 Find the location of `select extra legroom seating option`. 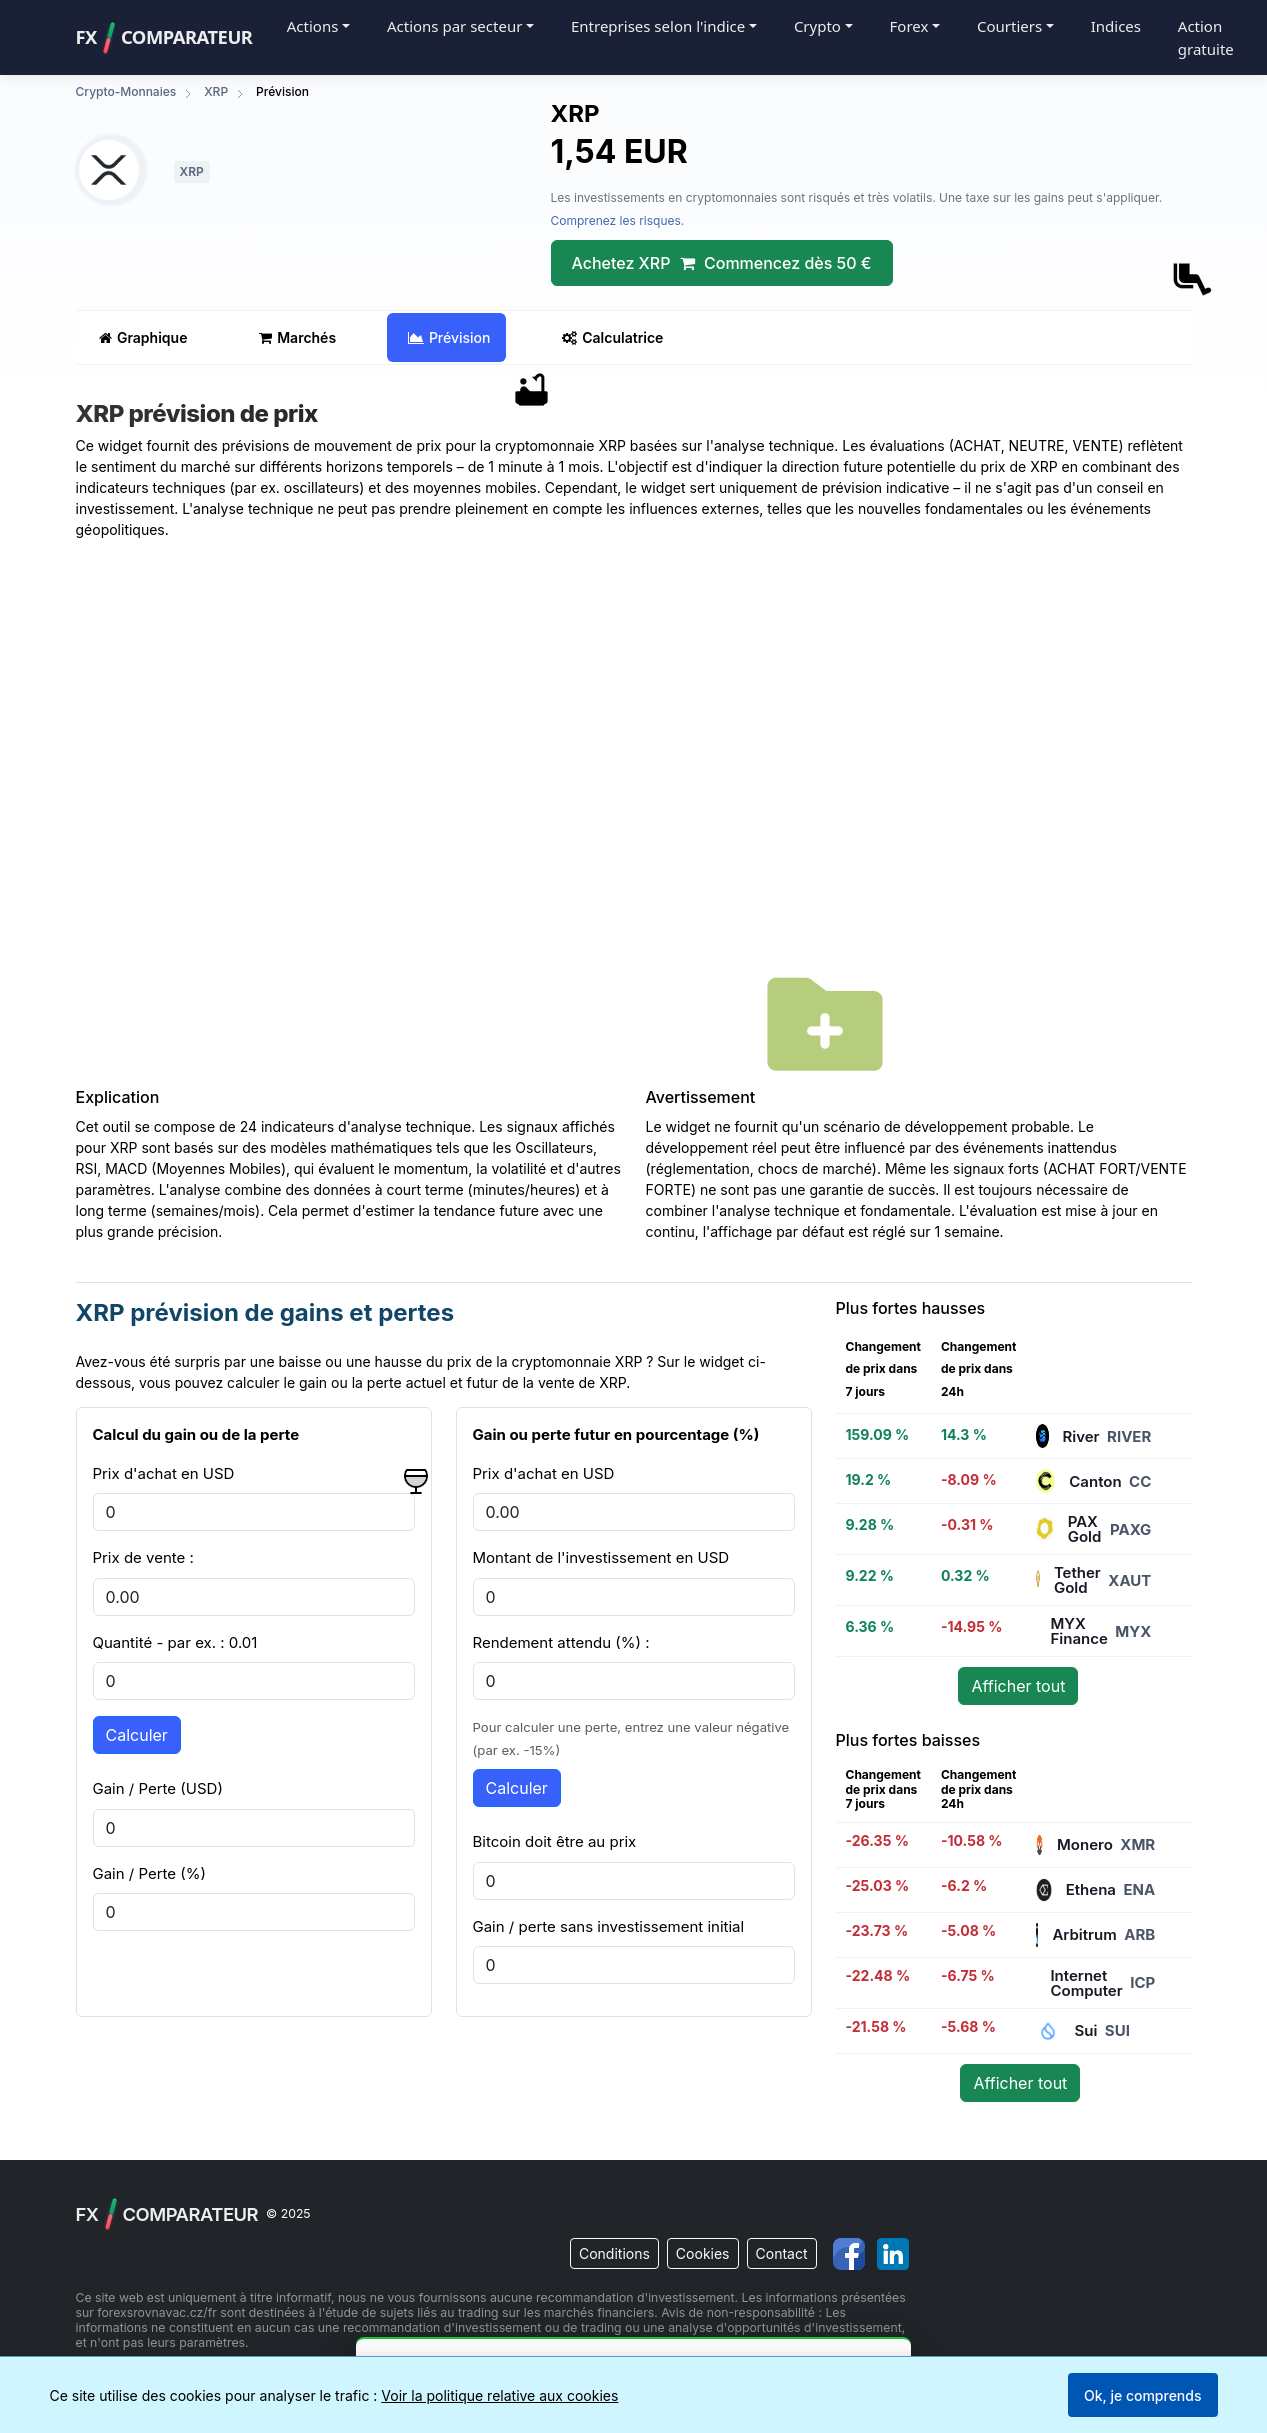

select extra legroom seating option is located at coordinates (1191, 279).